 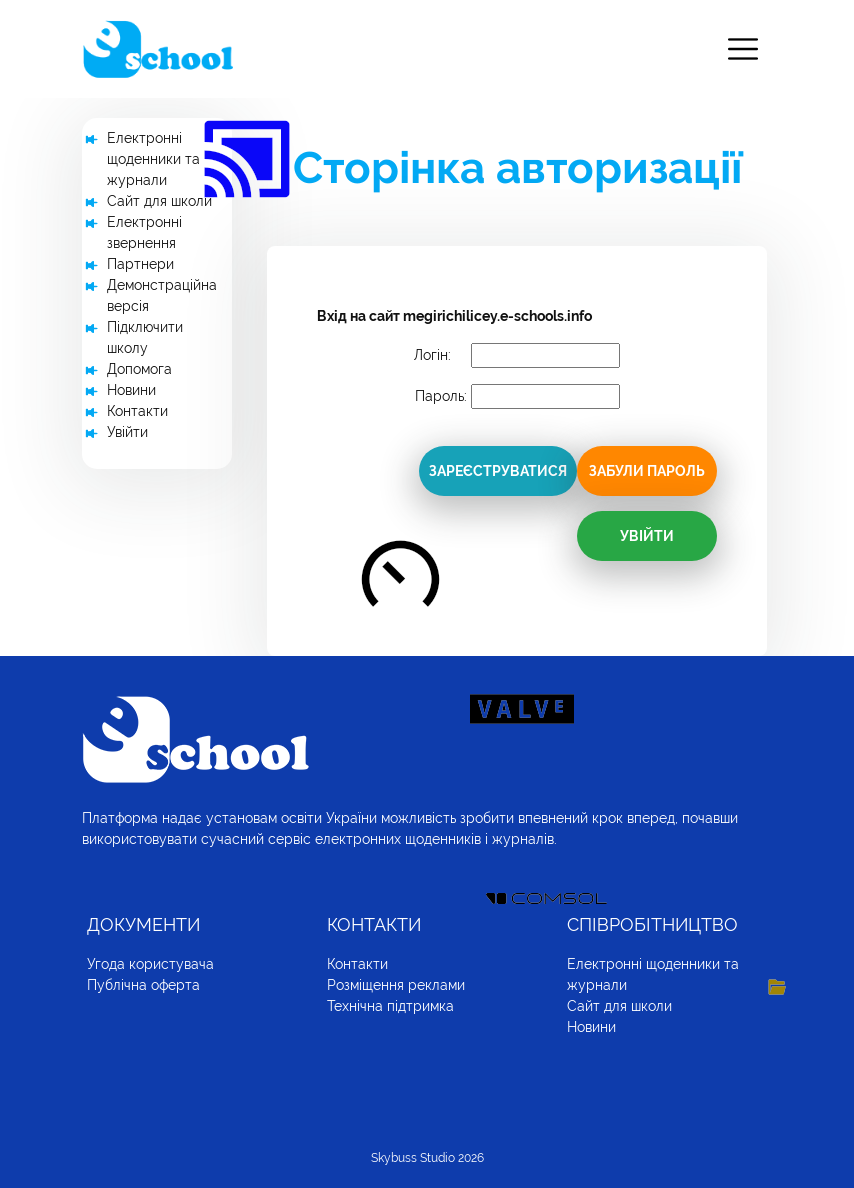 I want to click on COMSOL multiphysics simulation software logo, so click(x=546, y=898).